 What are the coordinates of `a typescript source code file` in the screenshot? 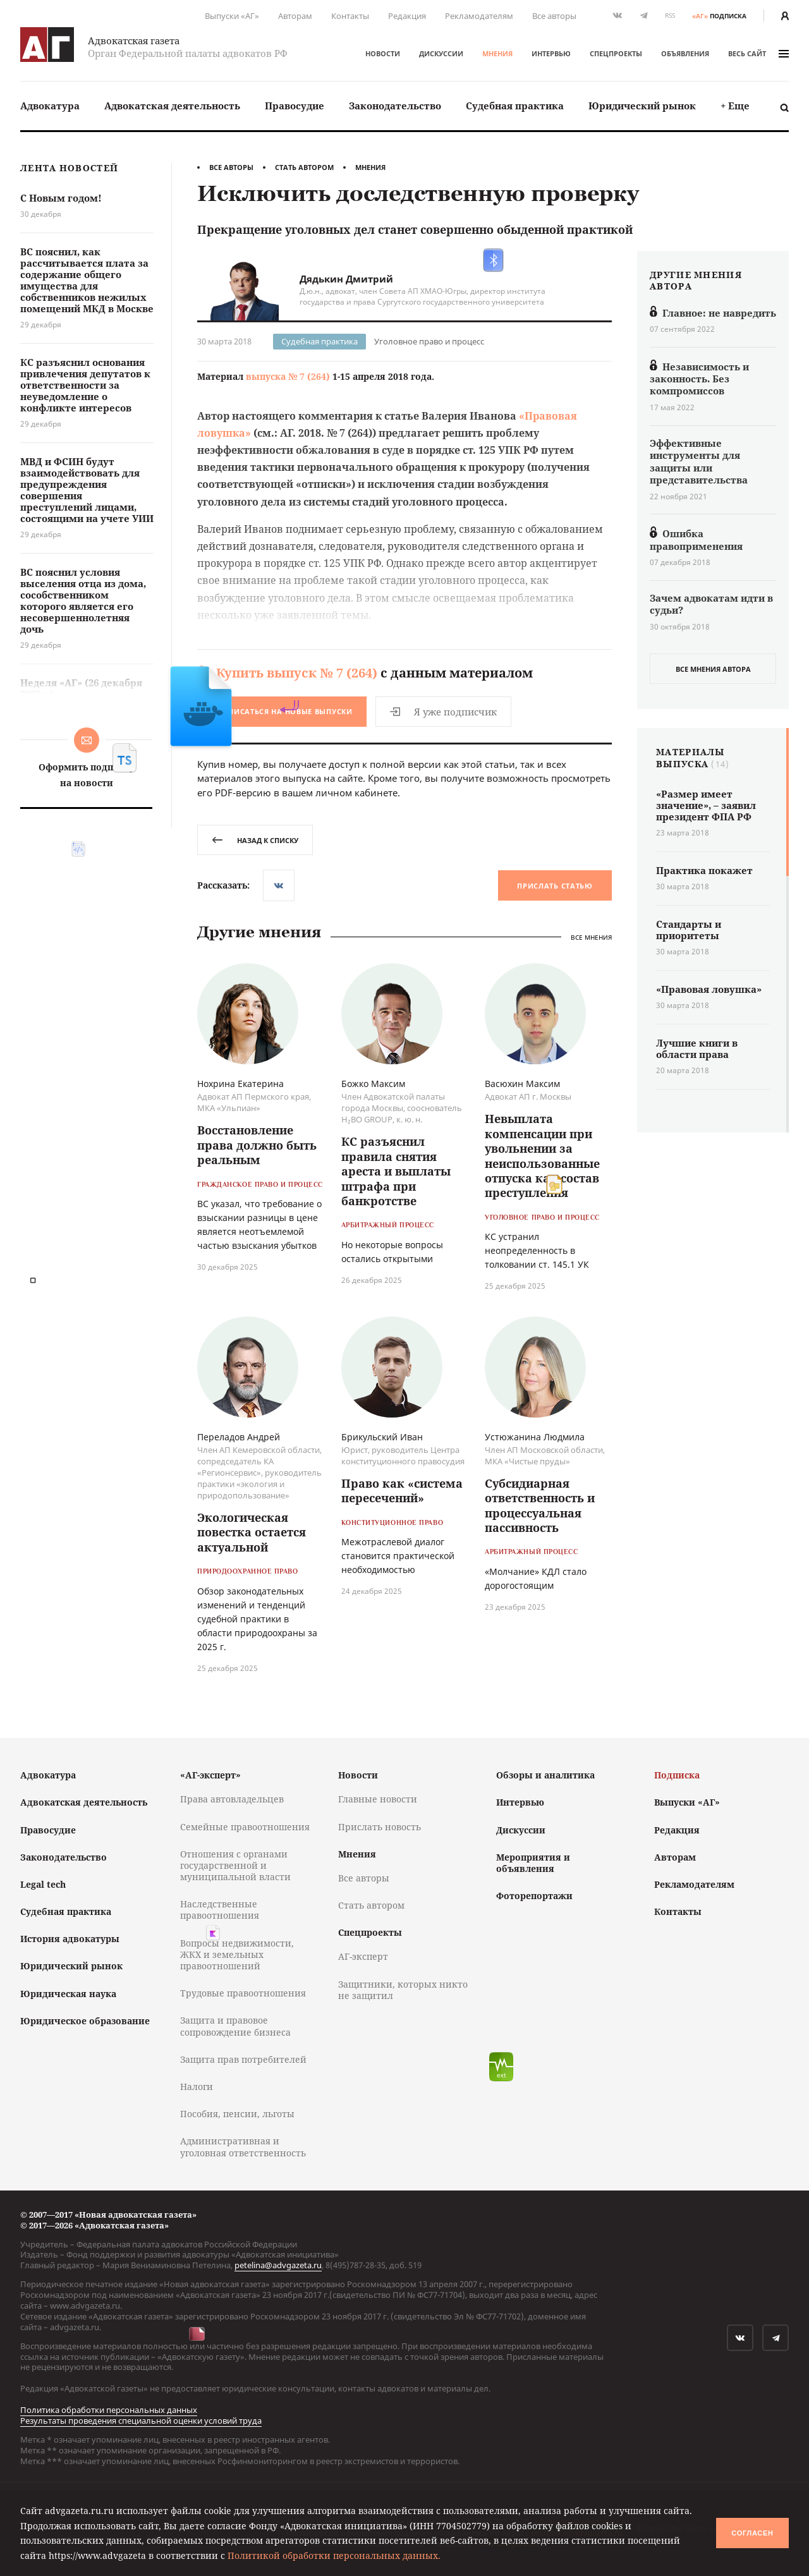 It's located at (125, 758).